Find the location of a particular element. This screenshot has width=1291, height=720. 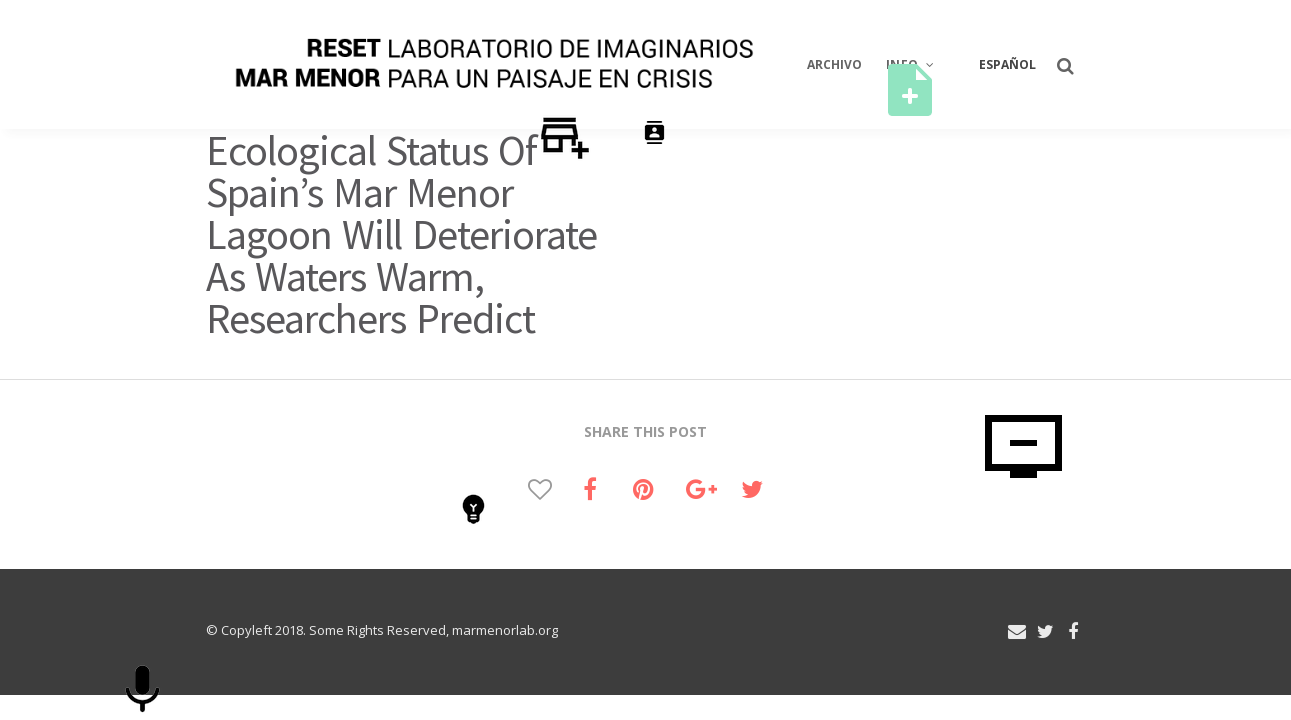

add a new business location is located at coordinates (565, 135).